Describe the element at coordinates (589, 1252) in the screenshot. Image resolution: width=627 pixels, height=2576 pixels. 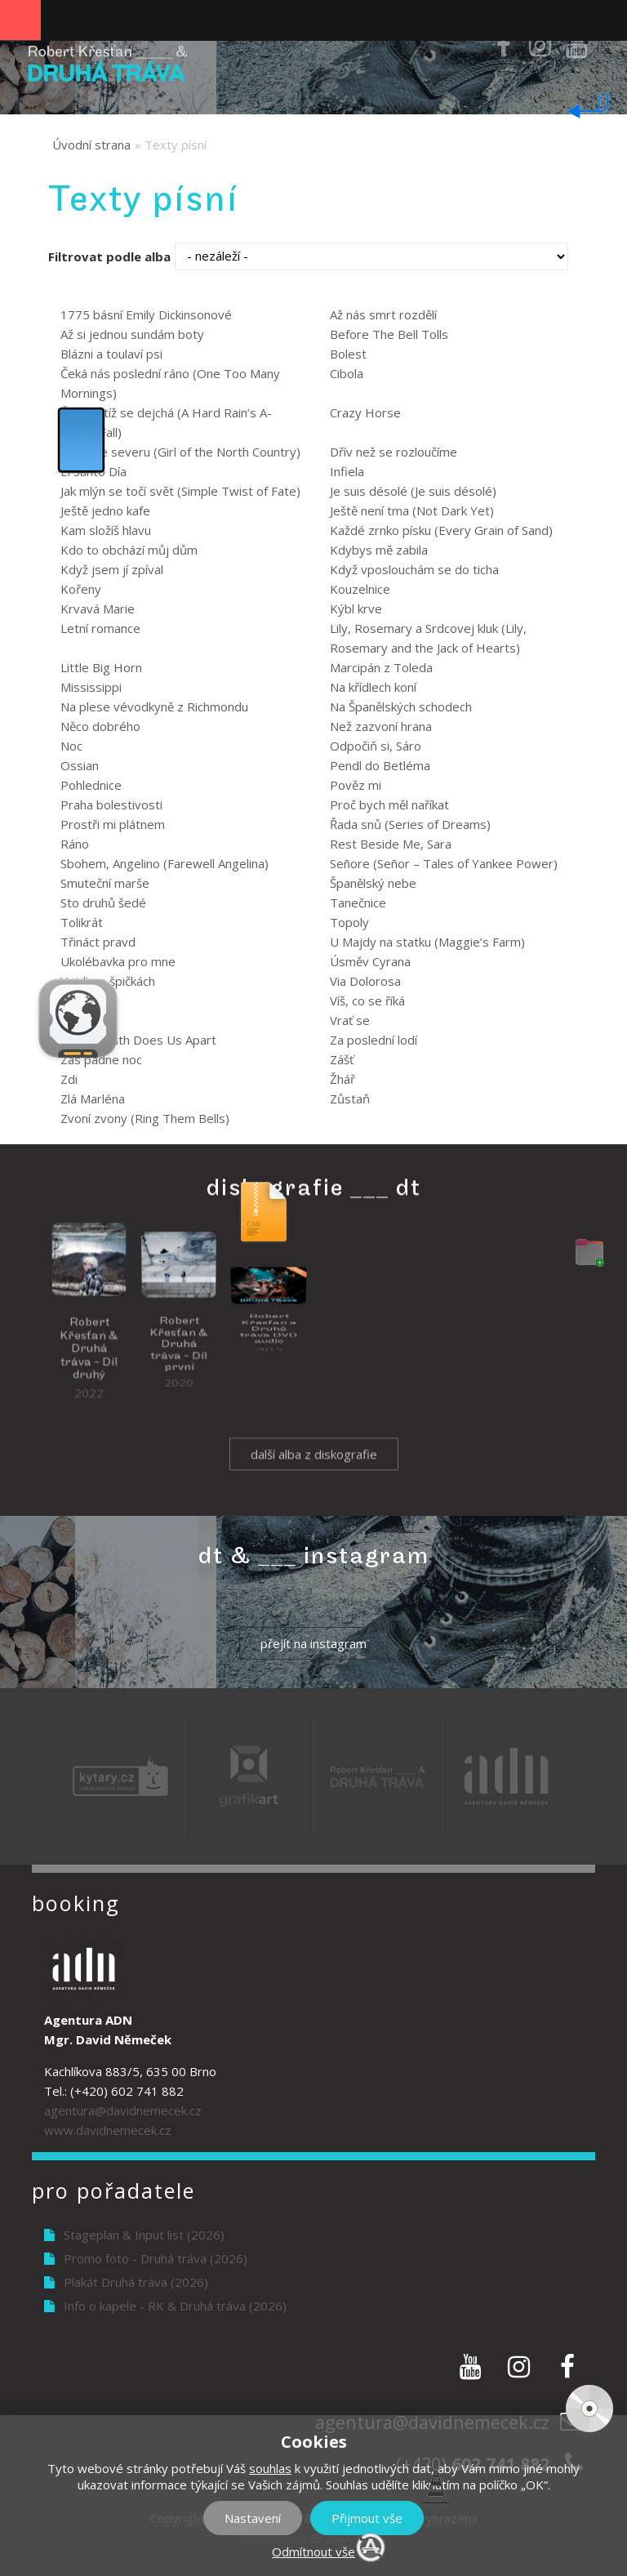
I see `create a new folder` at that location.